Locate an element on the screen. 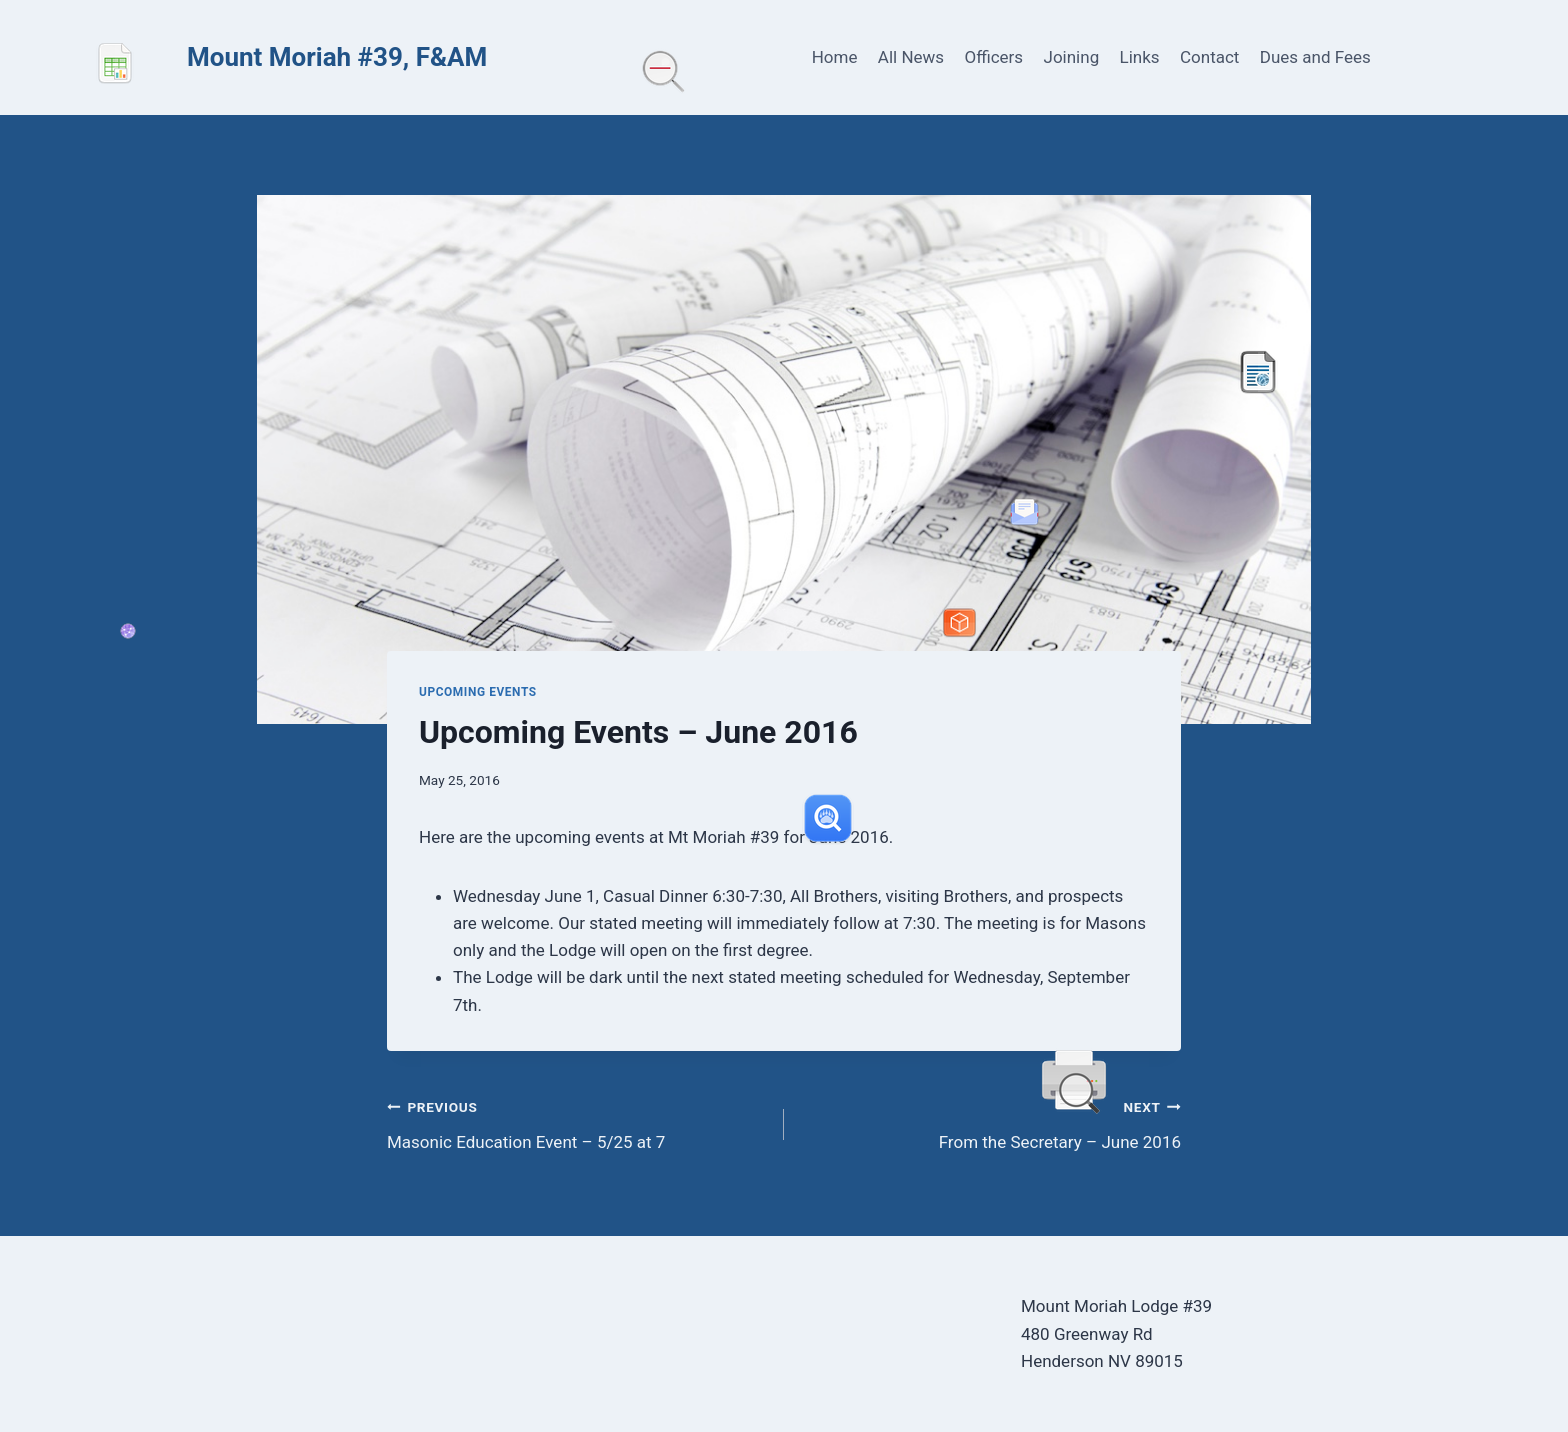 The height and width of the screenshot is (1432, 1568). open a 3D model file is located at coordinates (959, 621).